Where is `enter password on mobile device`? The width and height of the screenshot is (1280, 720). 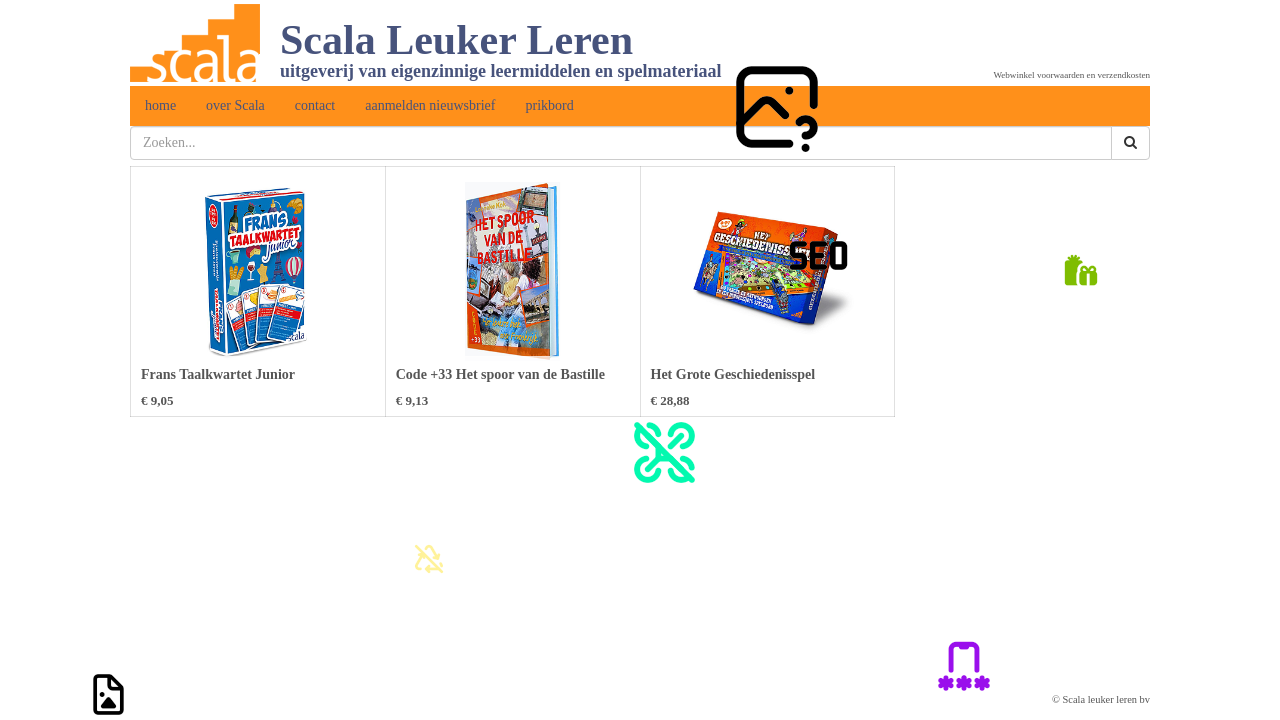 enter password on mobile device is located at coordinates (964, 665).